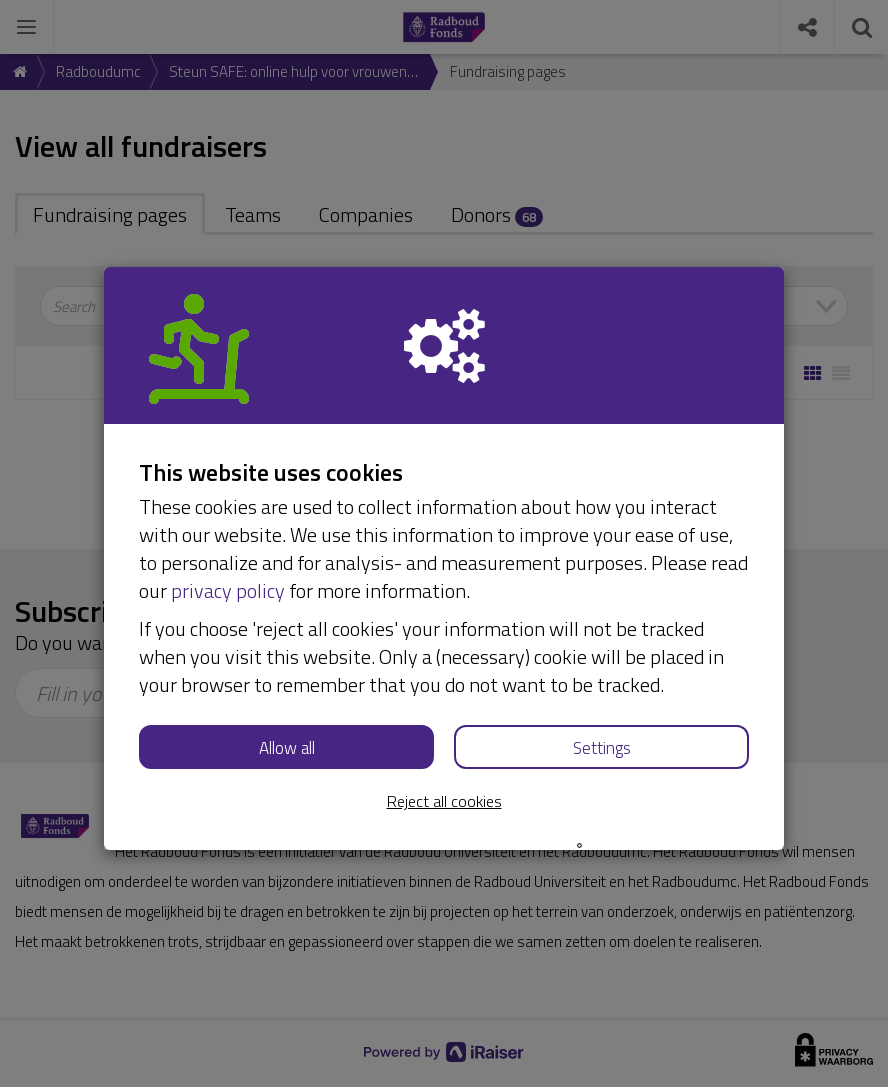 This screenshot has height=1087, width=888. I want to click on access fitness or workout tracking features, so click(199, 349).